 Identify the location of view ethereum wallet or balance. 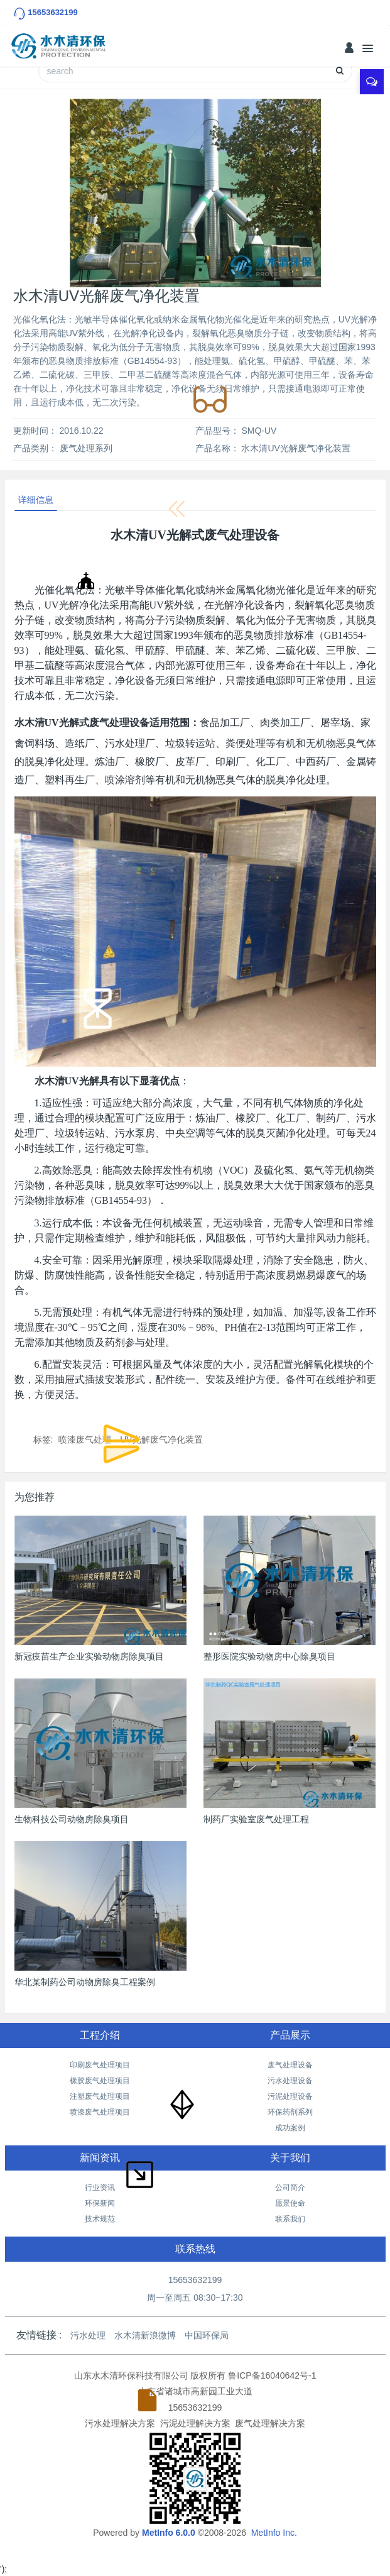
(182, 2105).